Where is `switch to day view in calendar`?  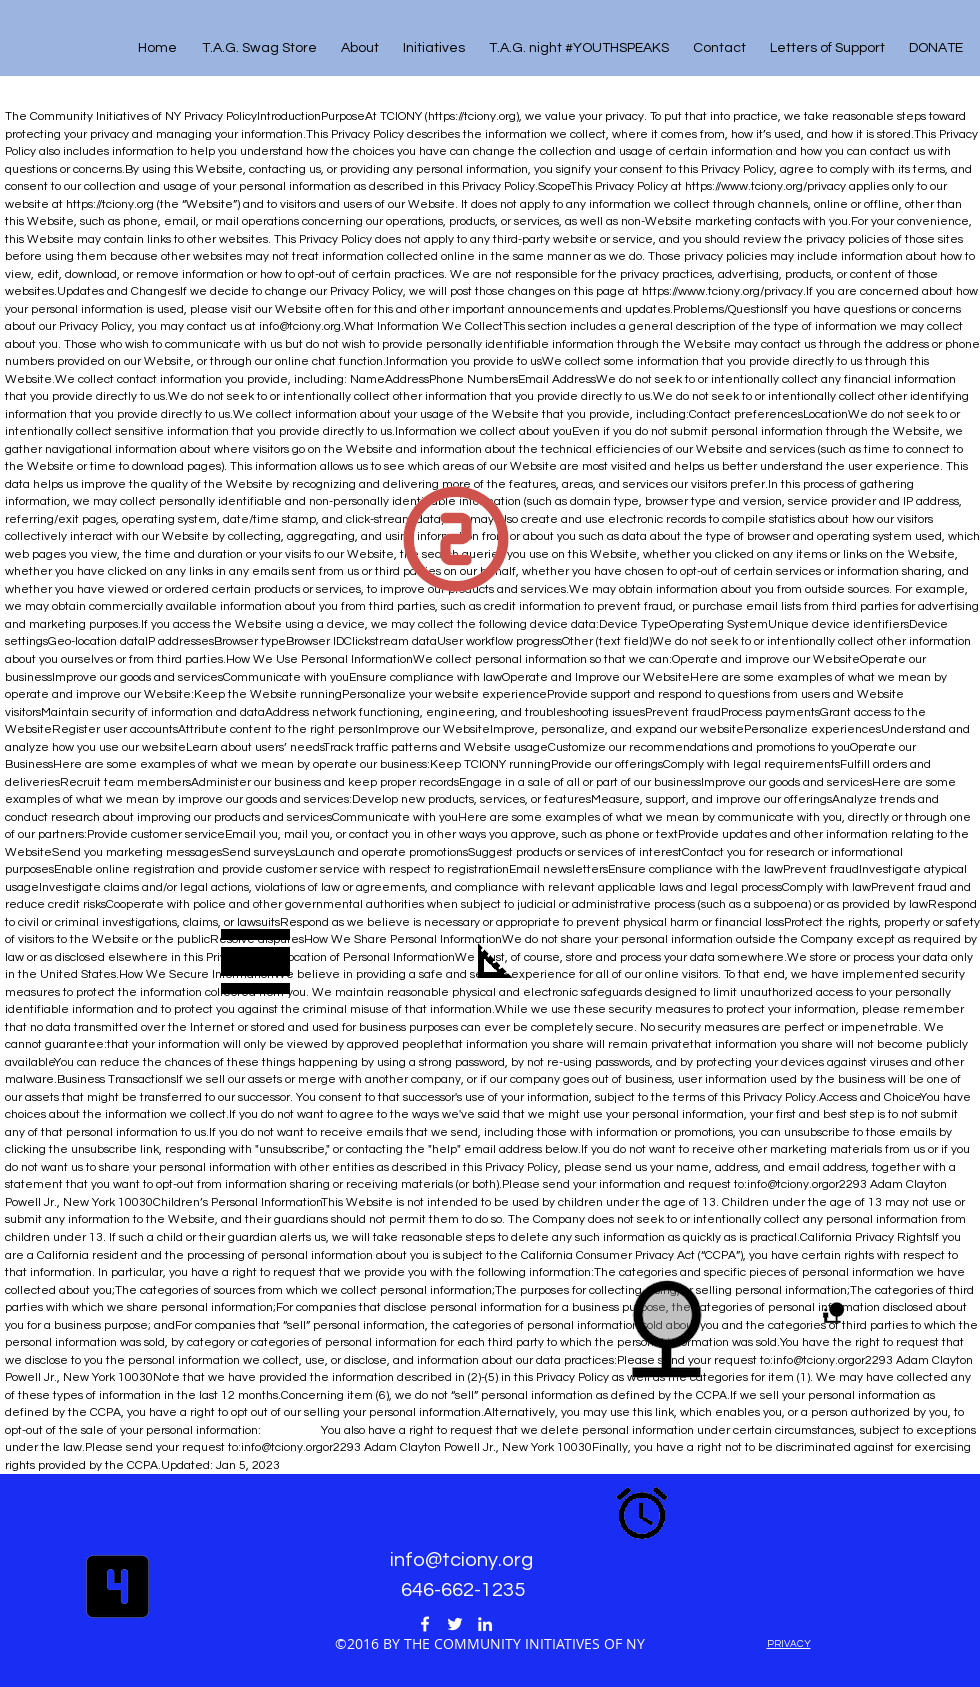
switch to day view in calendar is located at coordinates (257, 961).